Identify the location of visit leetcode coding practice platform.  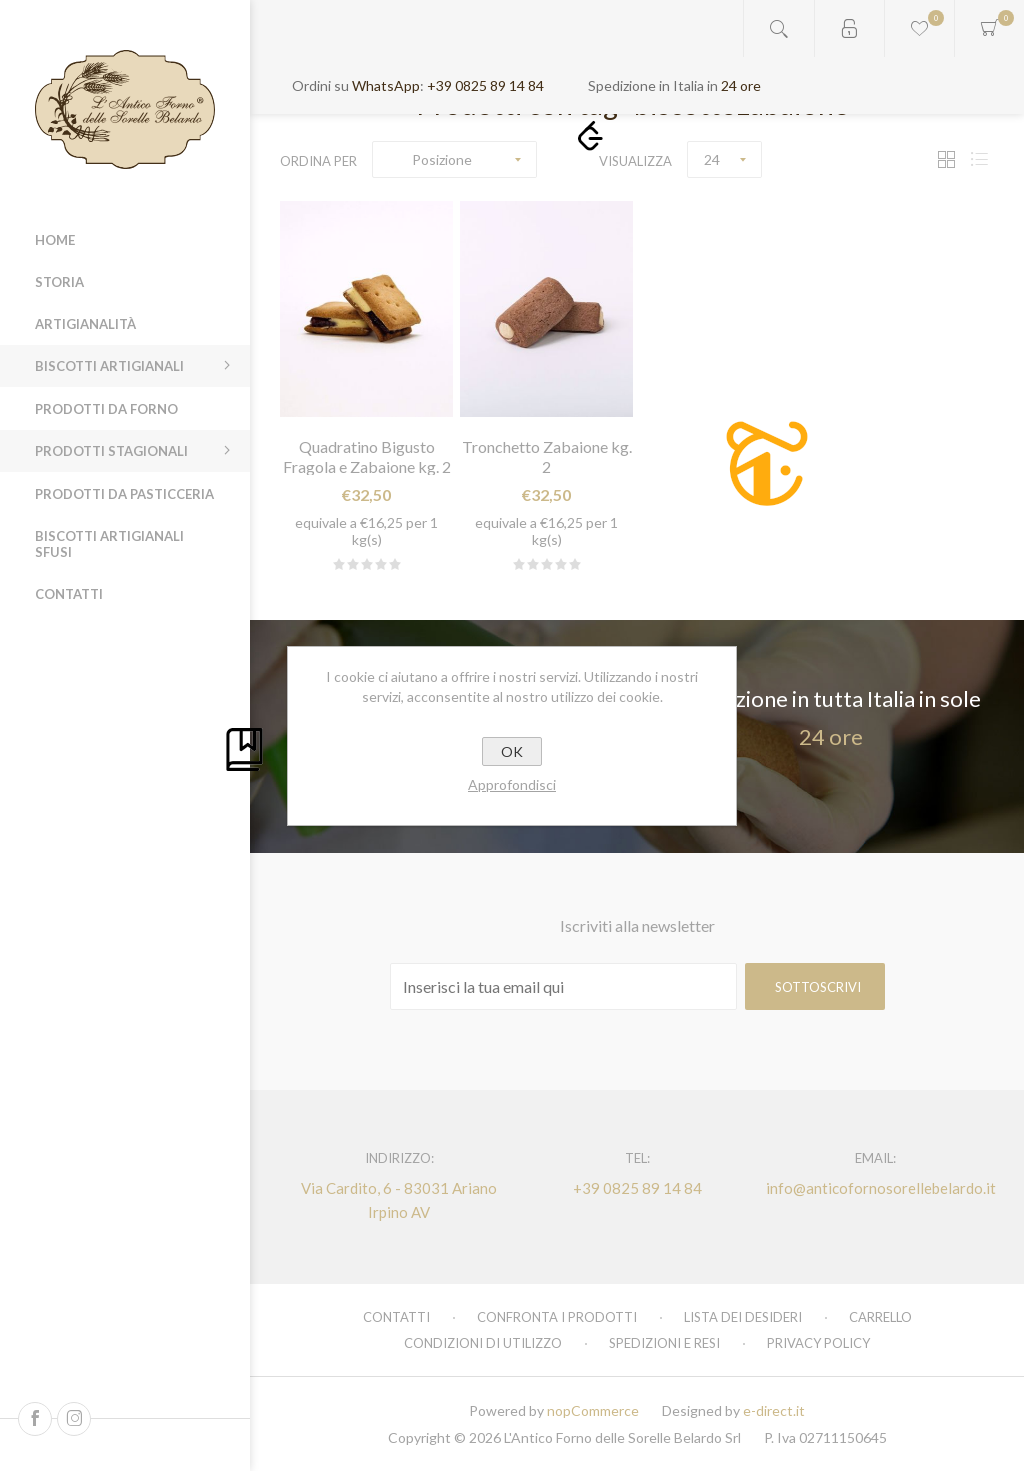
(590, 137).